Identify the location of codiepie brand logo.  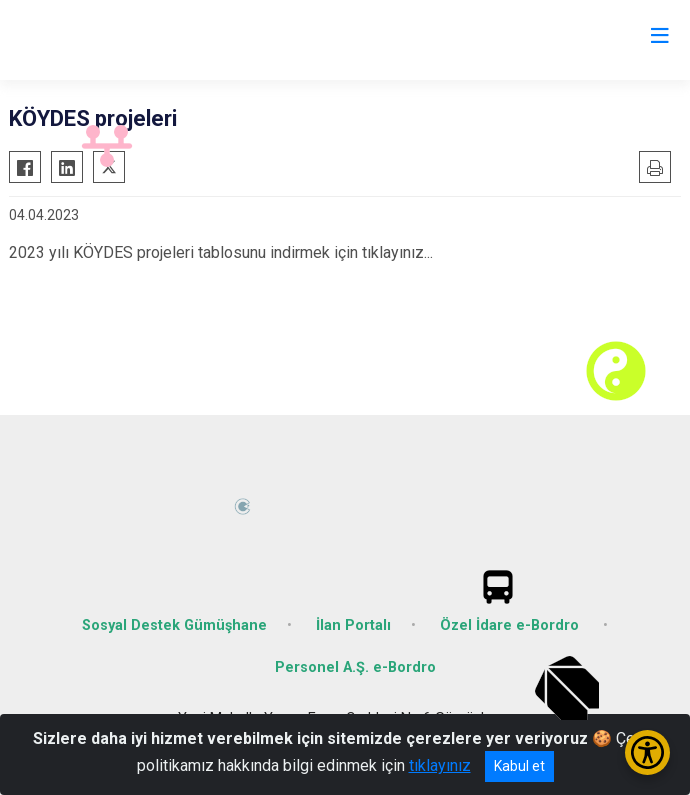
(242, 506).